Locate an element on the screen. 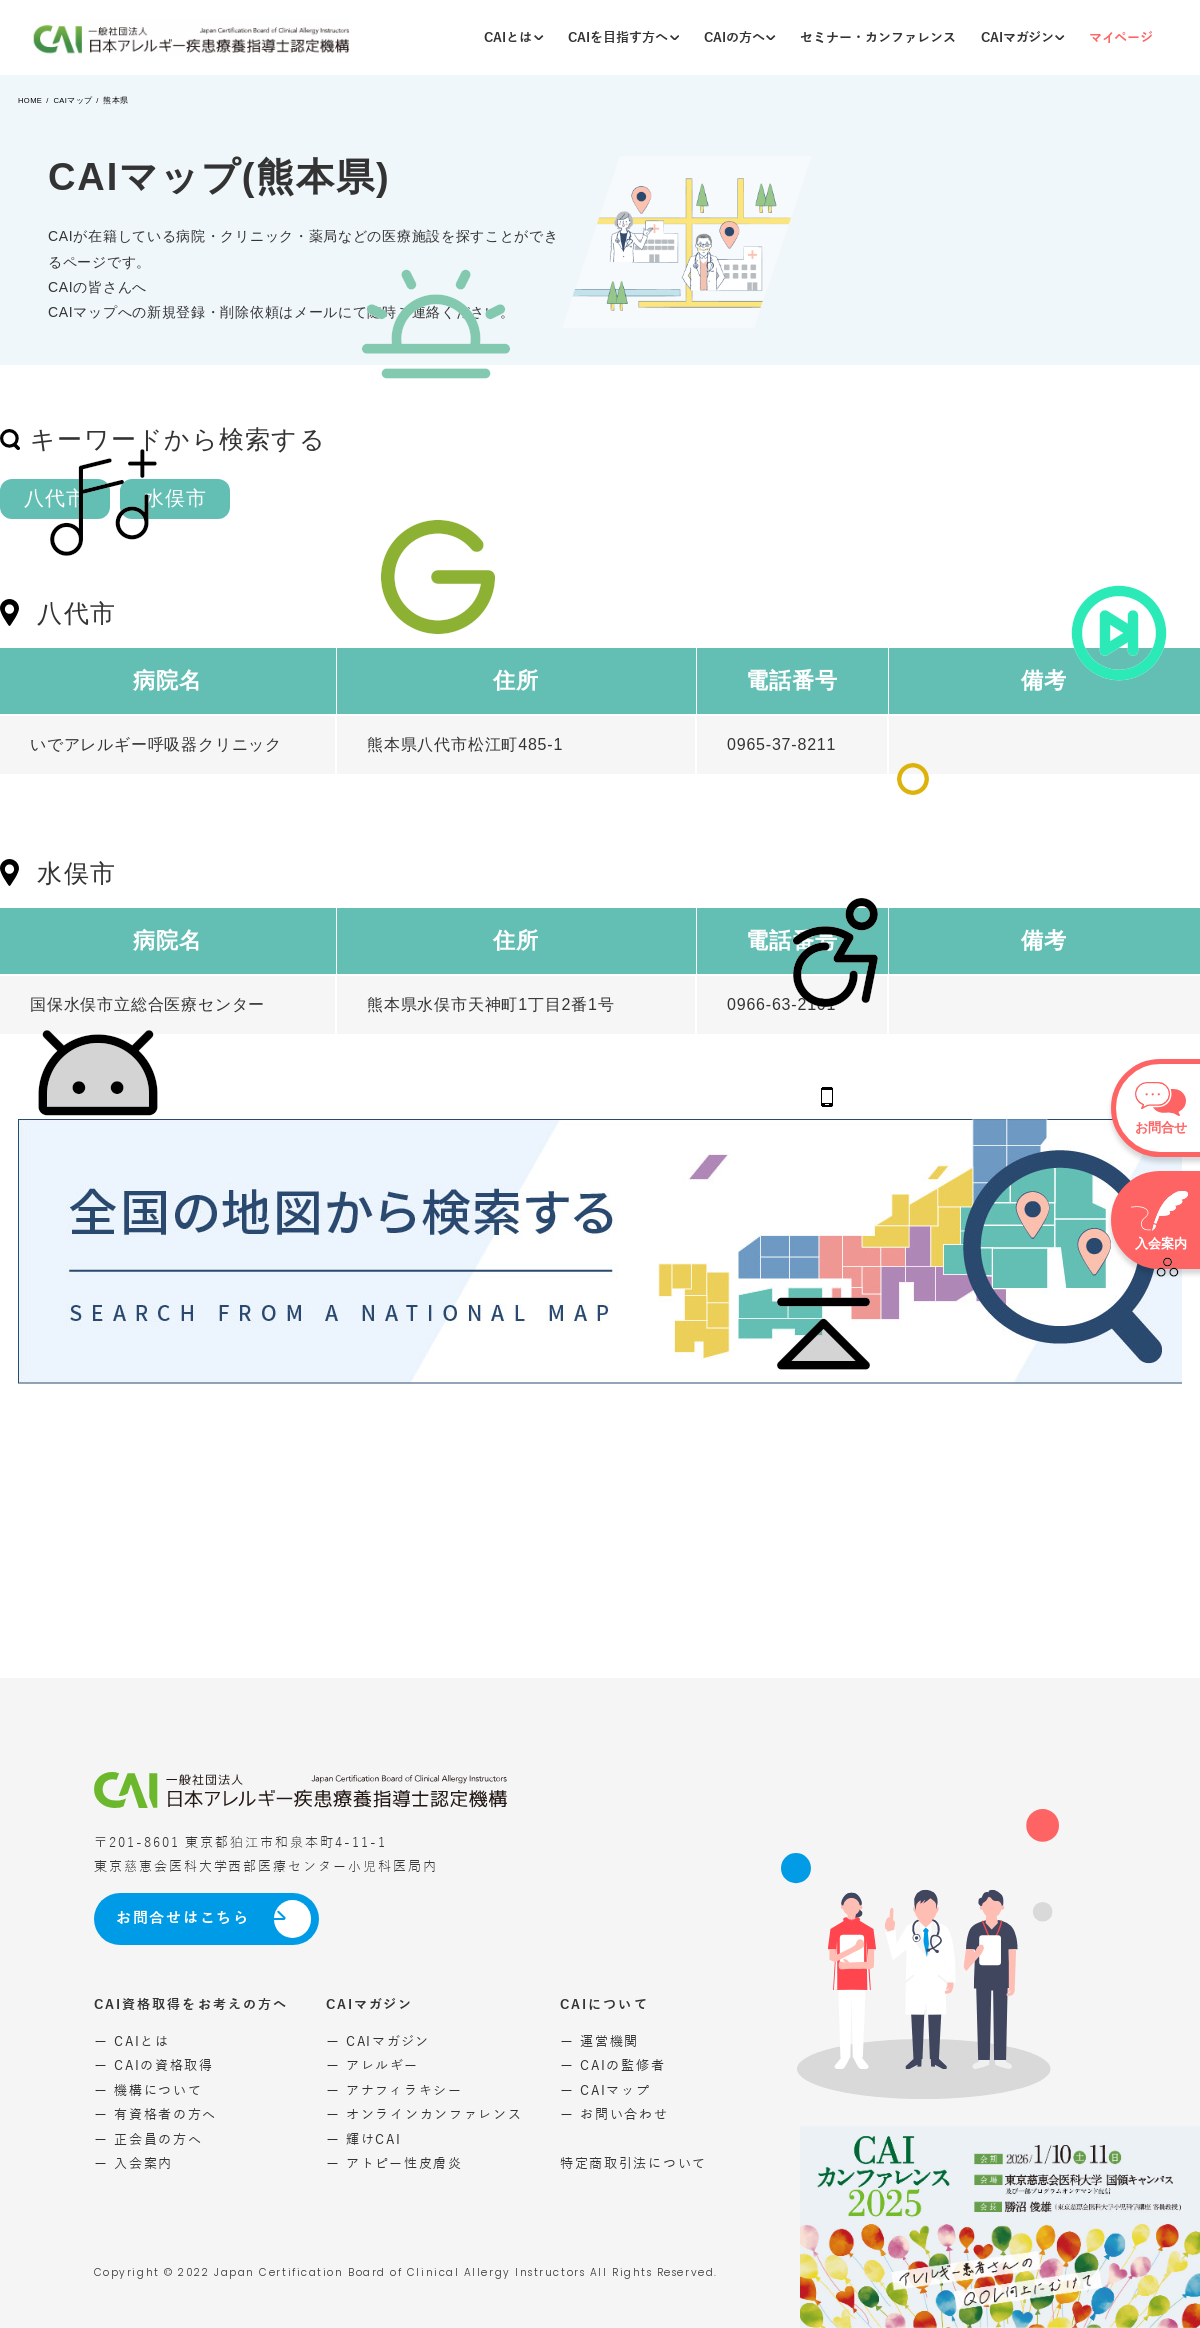  indicates an unselected or inactive radio button option is located at coordinates (913, 779).